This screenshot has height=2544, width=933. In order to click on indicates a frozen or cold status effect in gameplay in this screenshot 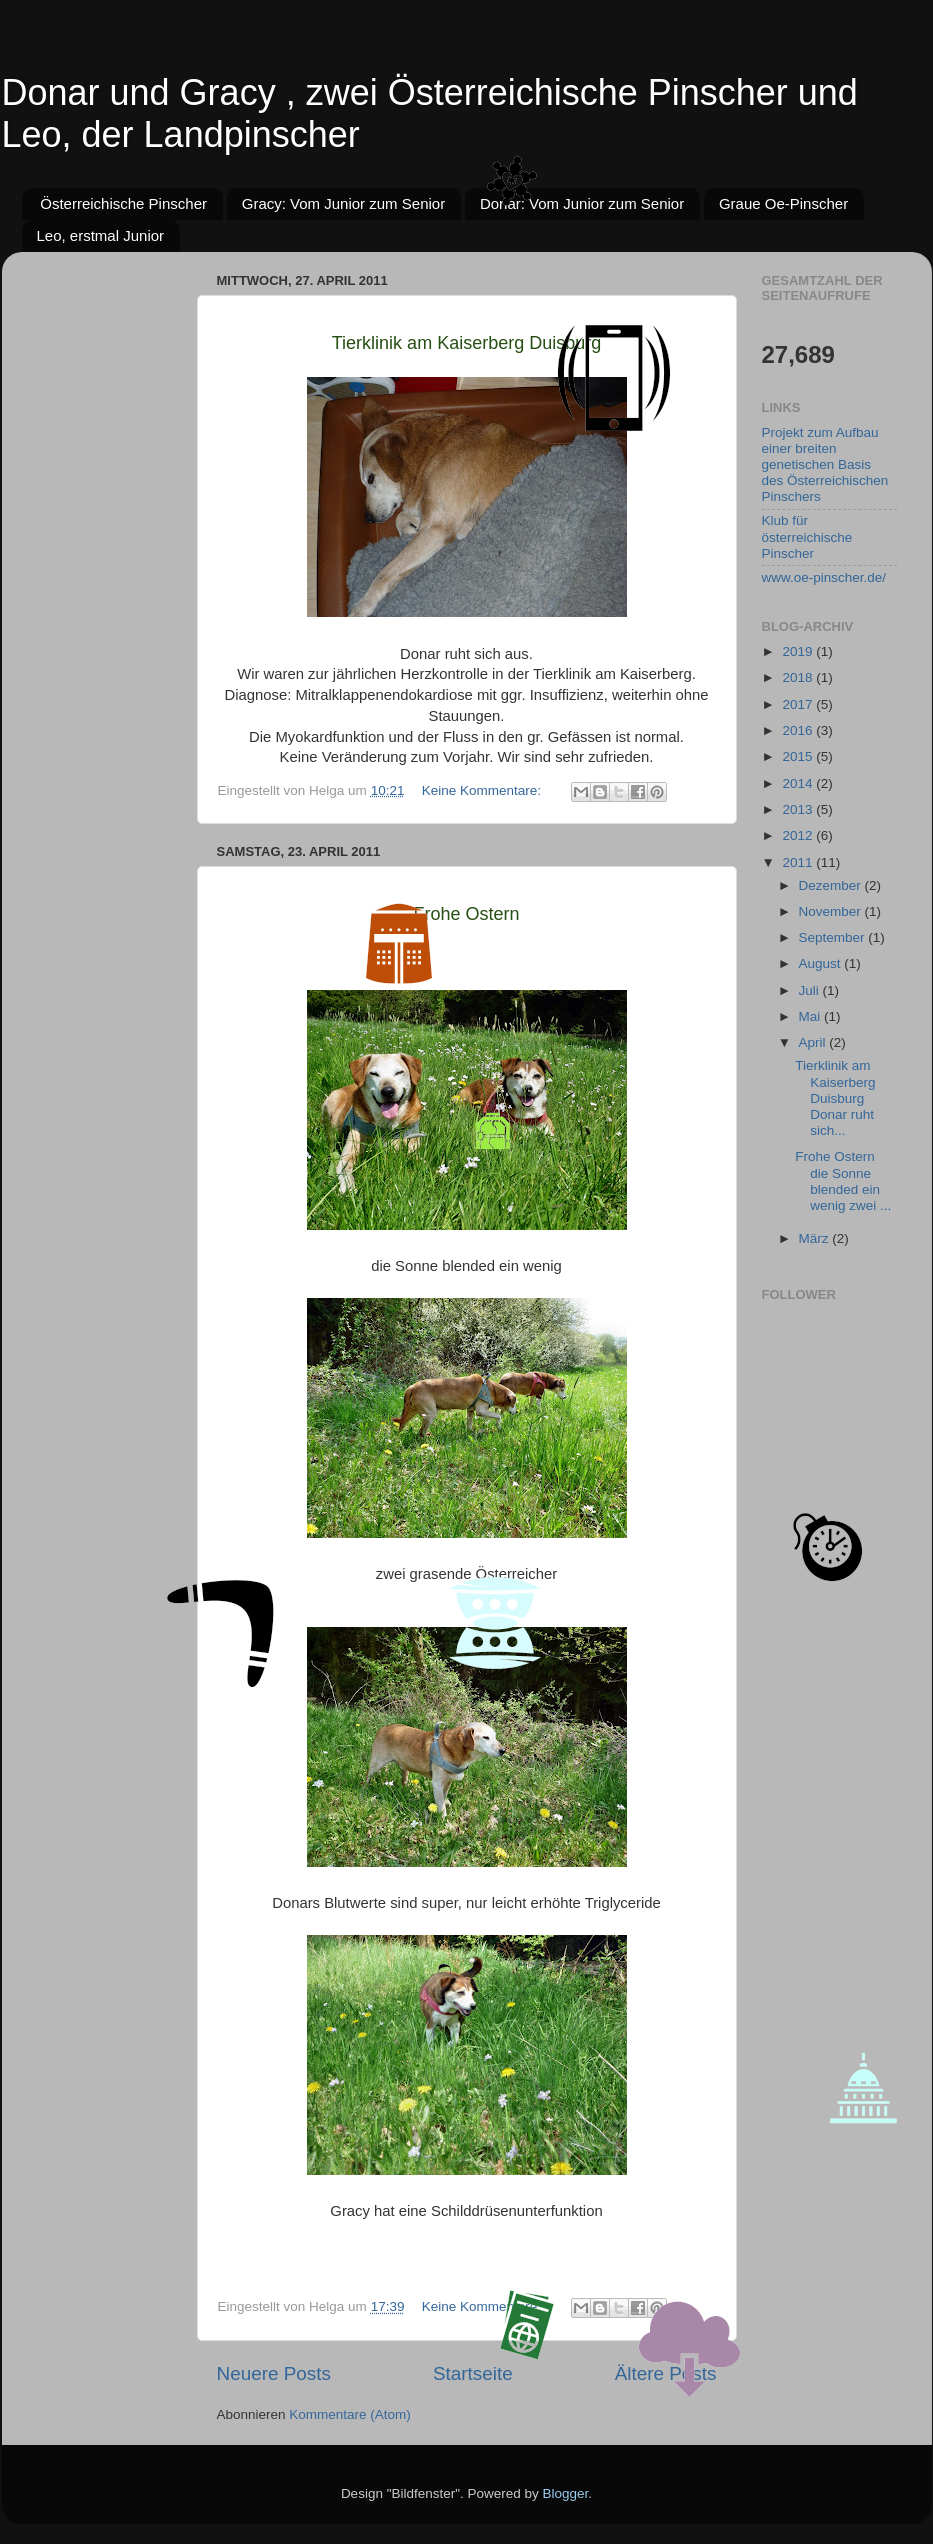, I will do `click(512, 181)`.